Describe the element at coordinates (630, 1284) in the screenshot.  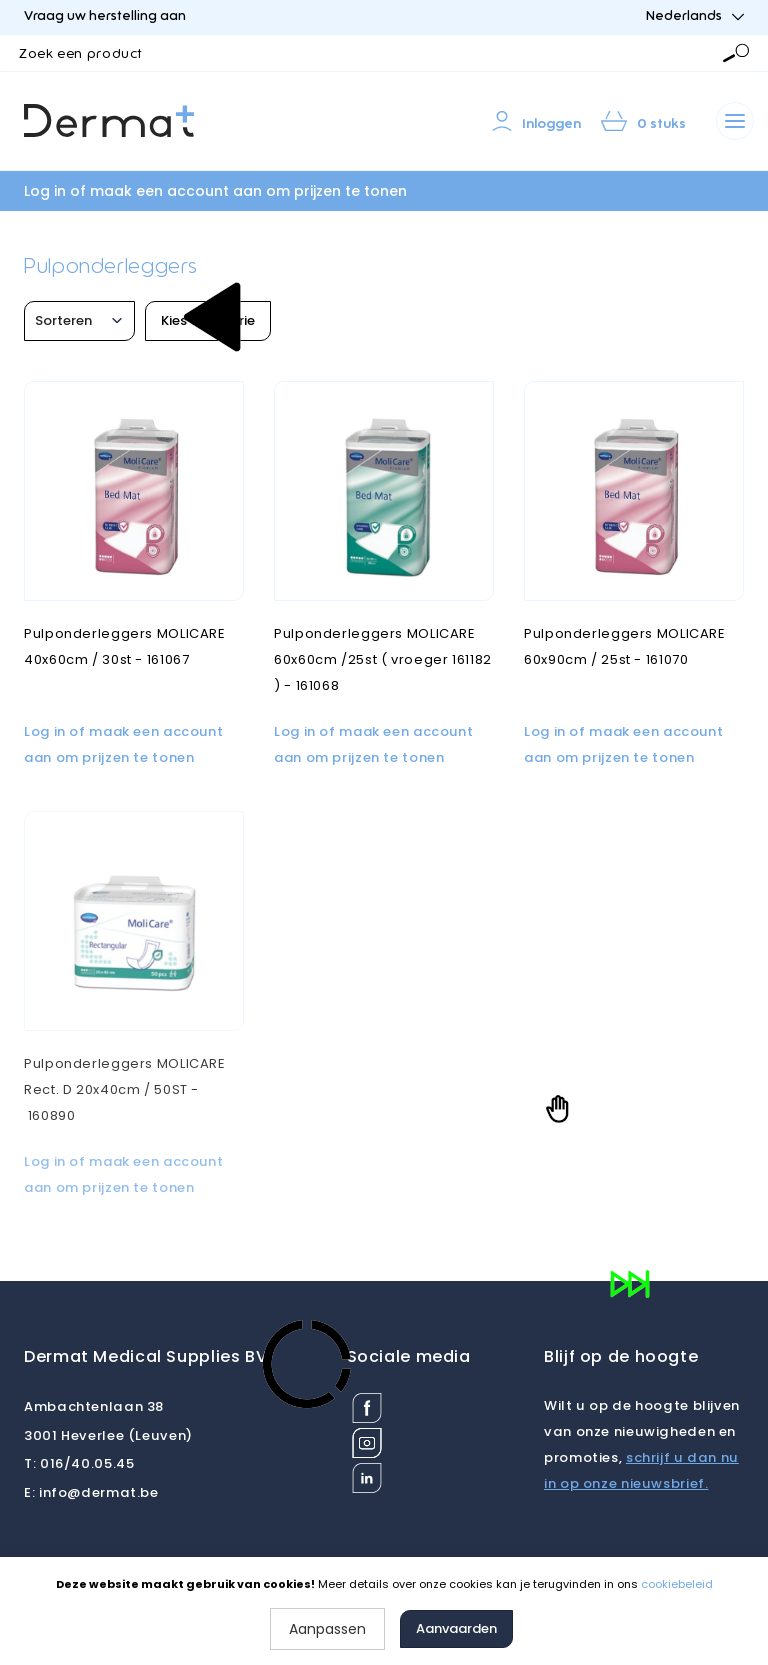
I see `skip to the end of the current track` at that location.